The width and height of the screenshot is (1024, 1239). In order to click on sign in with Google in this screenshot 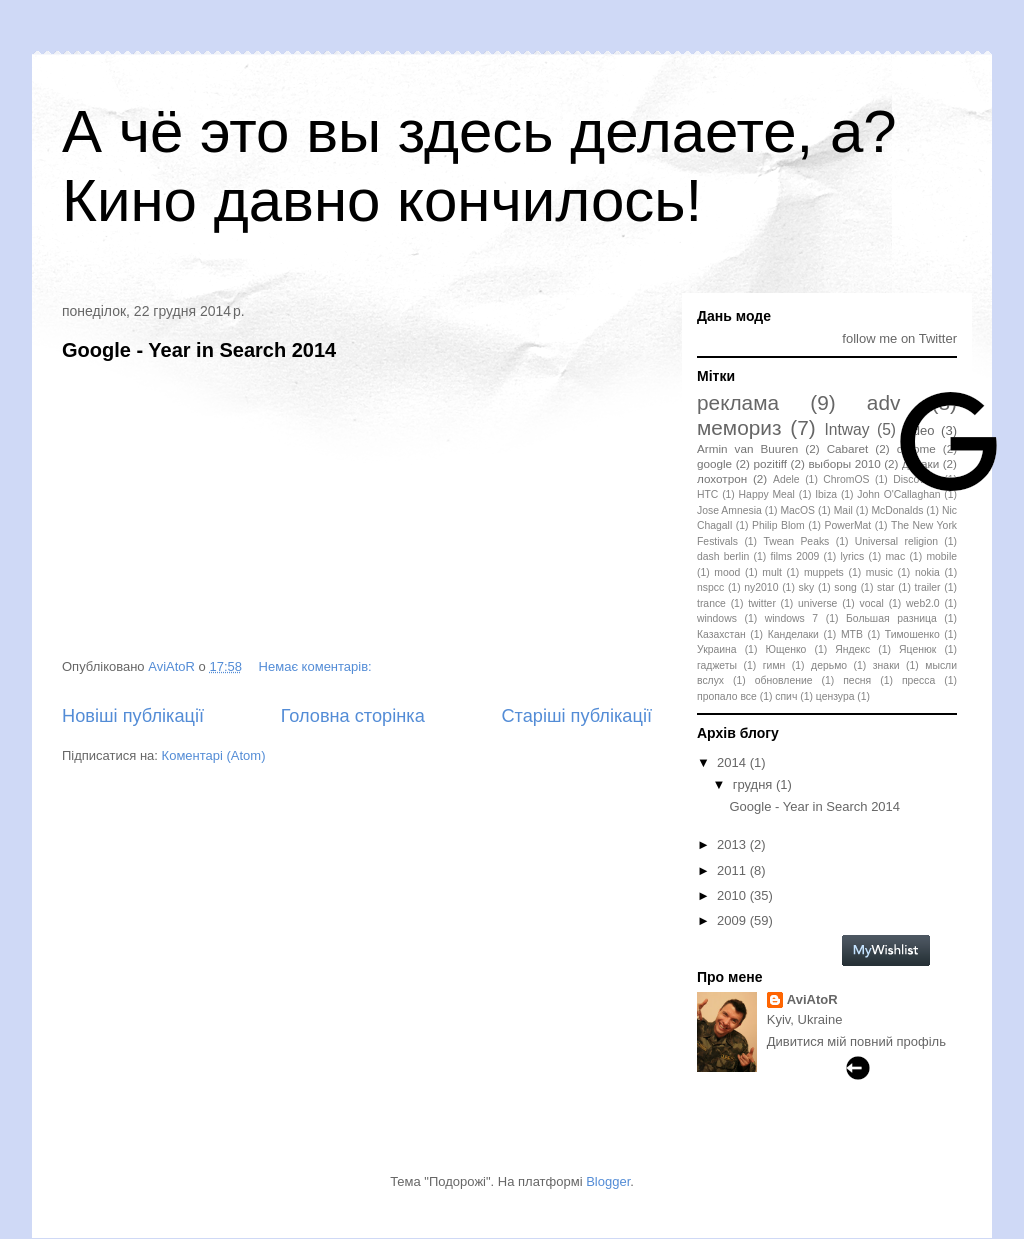, I will do `click(948, 441)`.